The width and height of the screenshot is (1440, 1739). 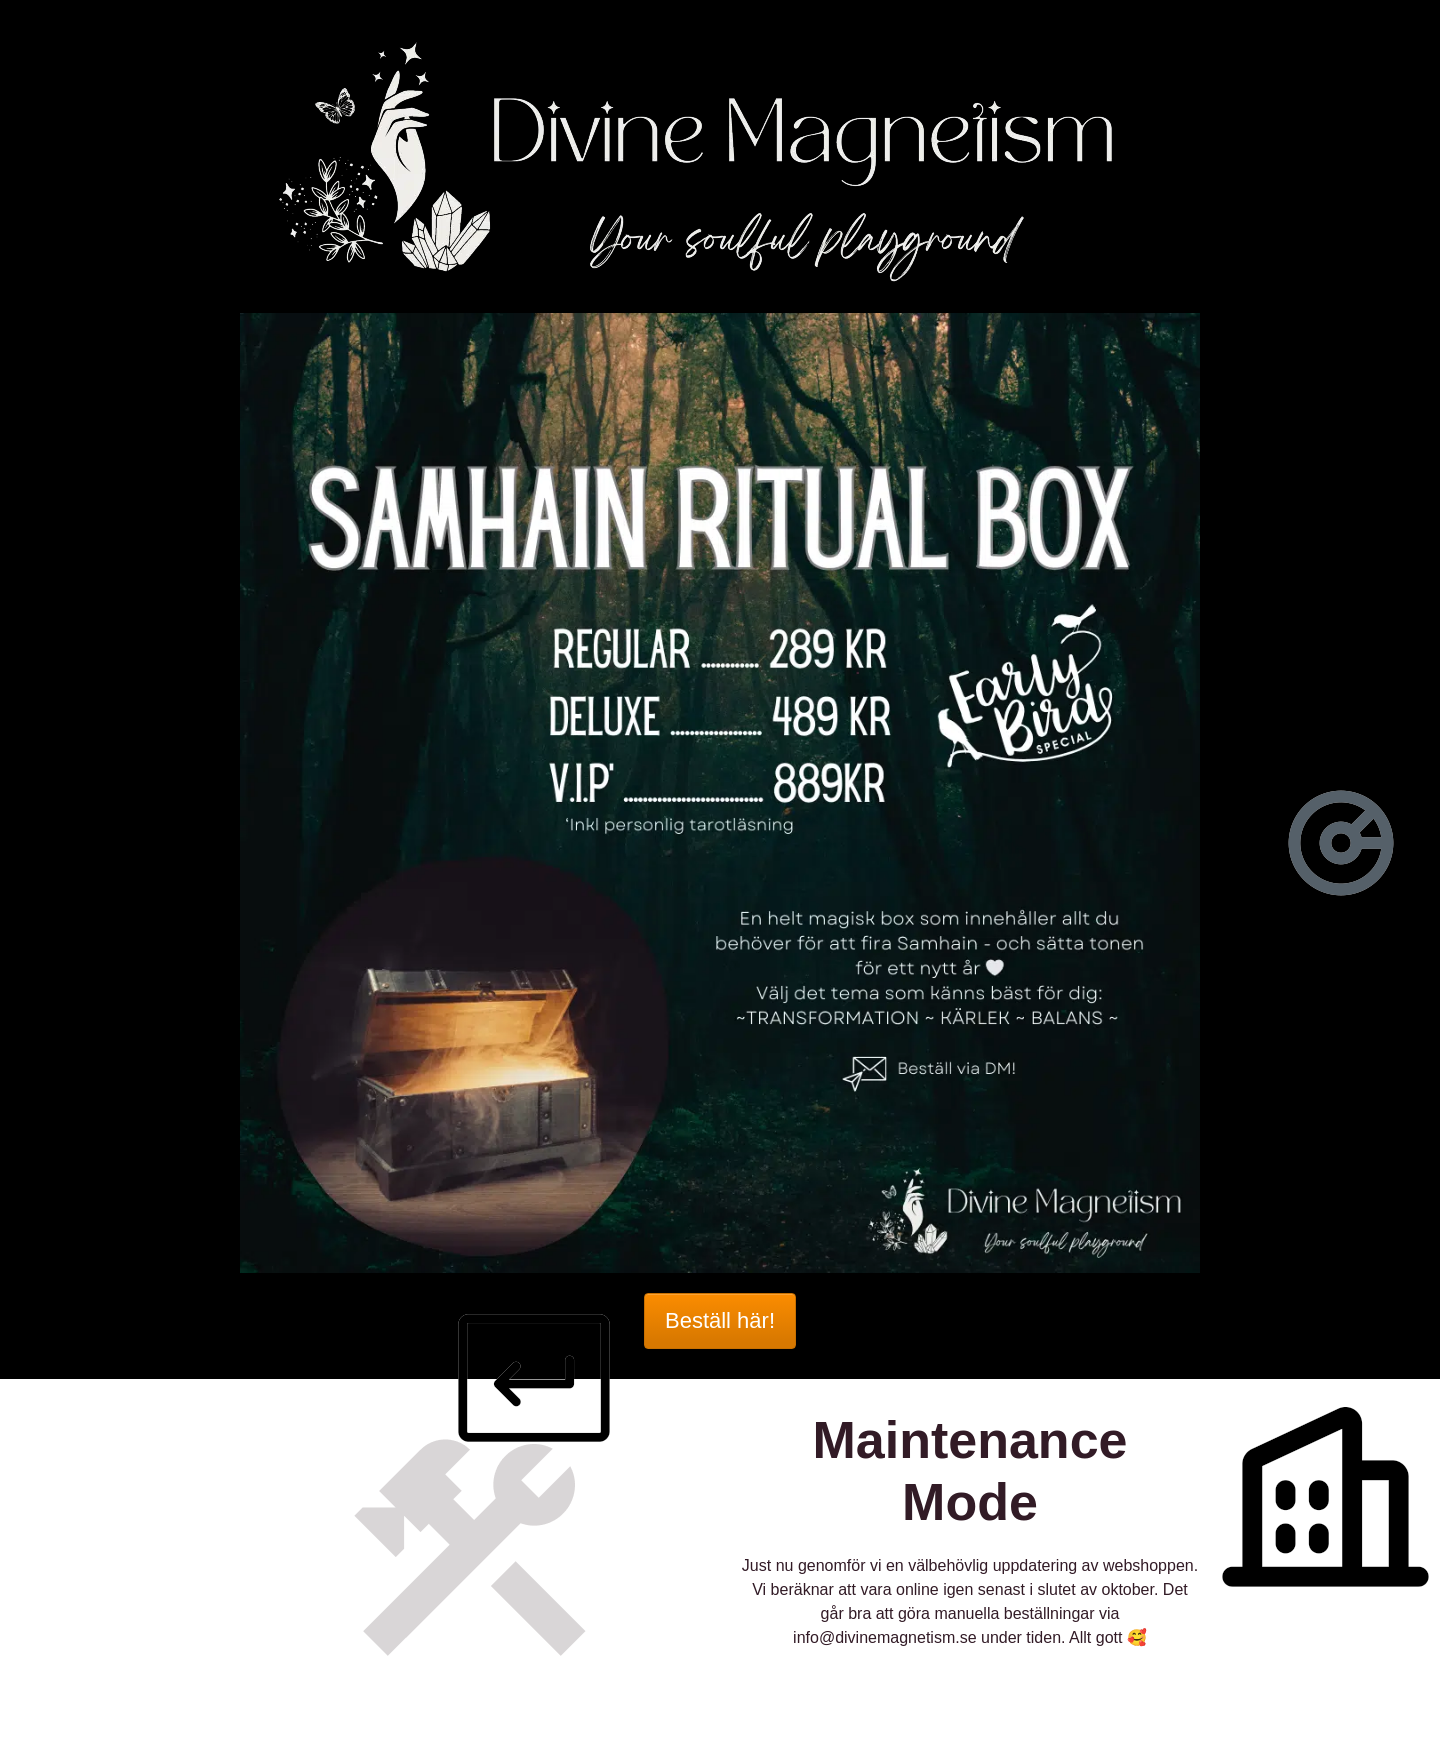 I want to click on view nearby buildings or offices, so click(x=1325, y=1503).